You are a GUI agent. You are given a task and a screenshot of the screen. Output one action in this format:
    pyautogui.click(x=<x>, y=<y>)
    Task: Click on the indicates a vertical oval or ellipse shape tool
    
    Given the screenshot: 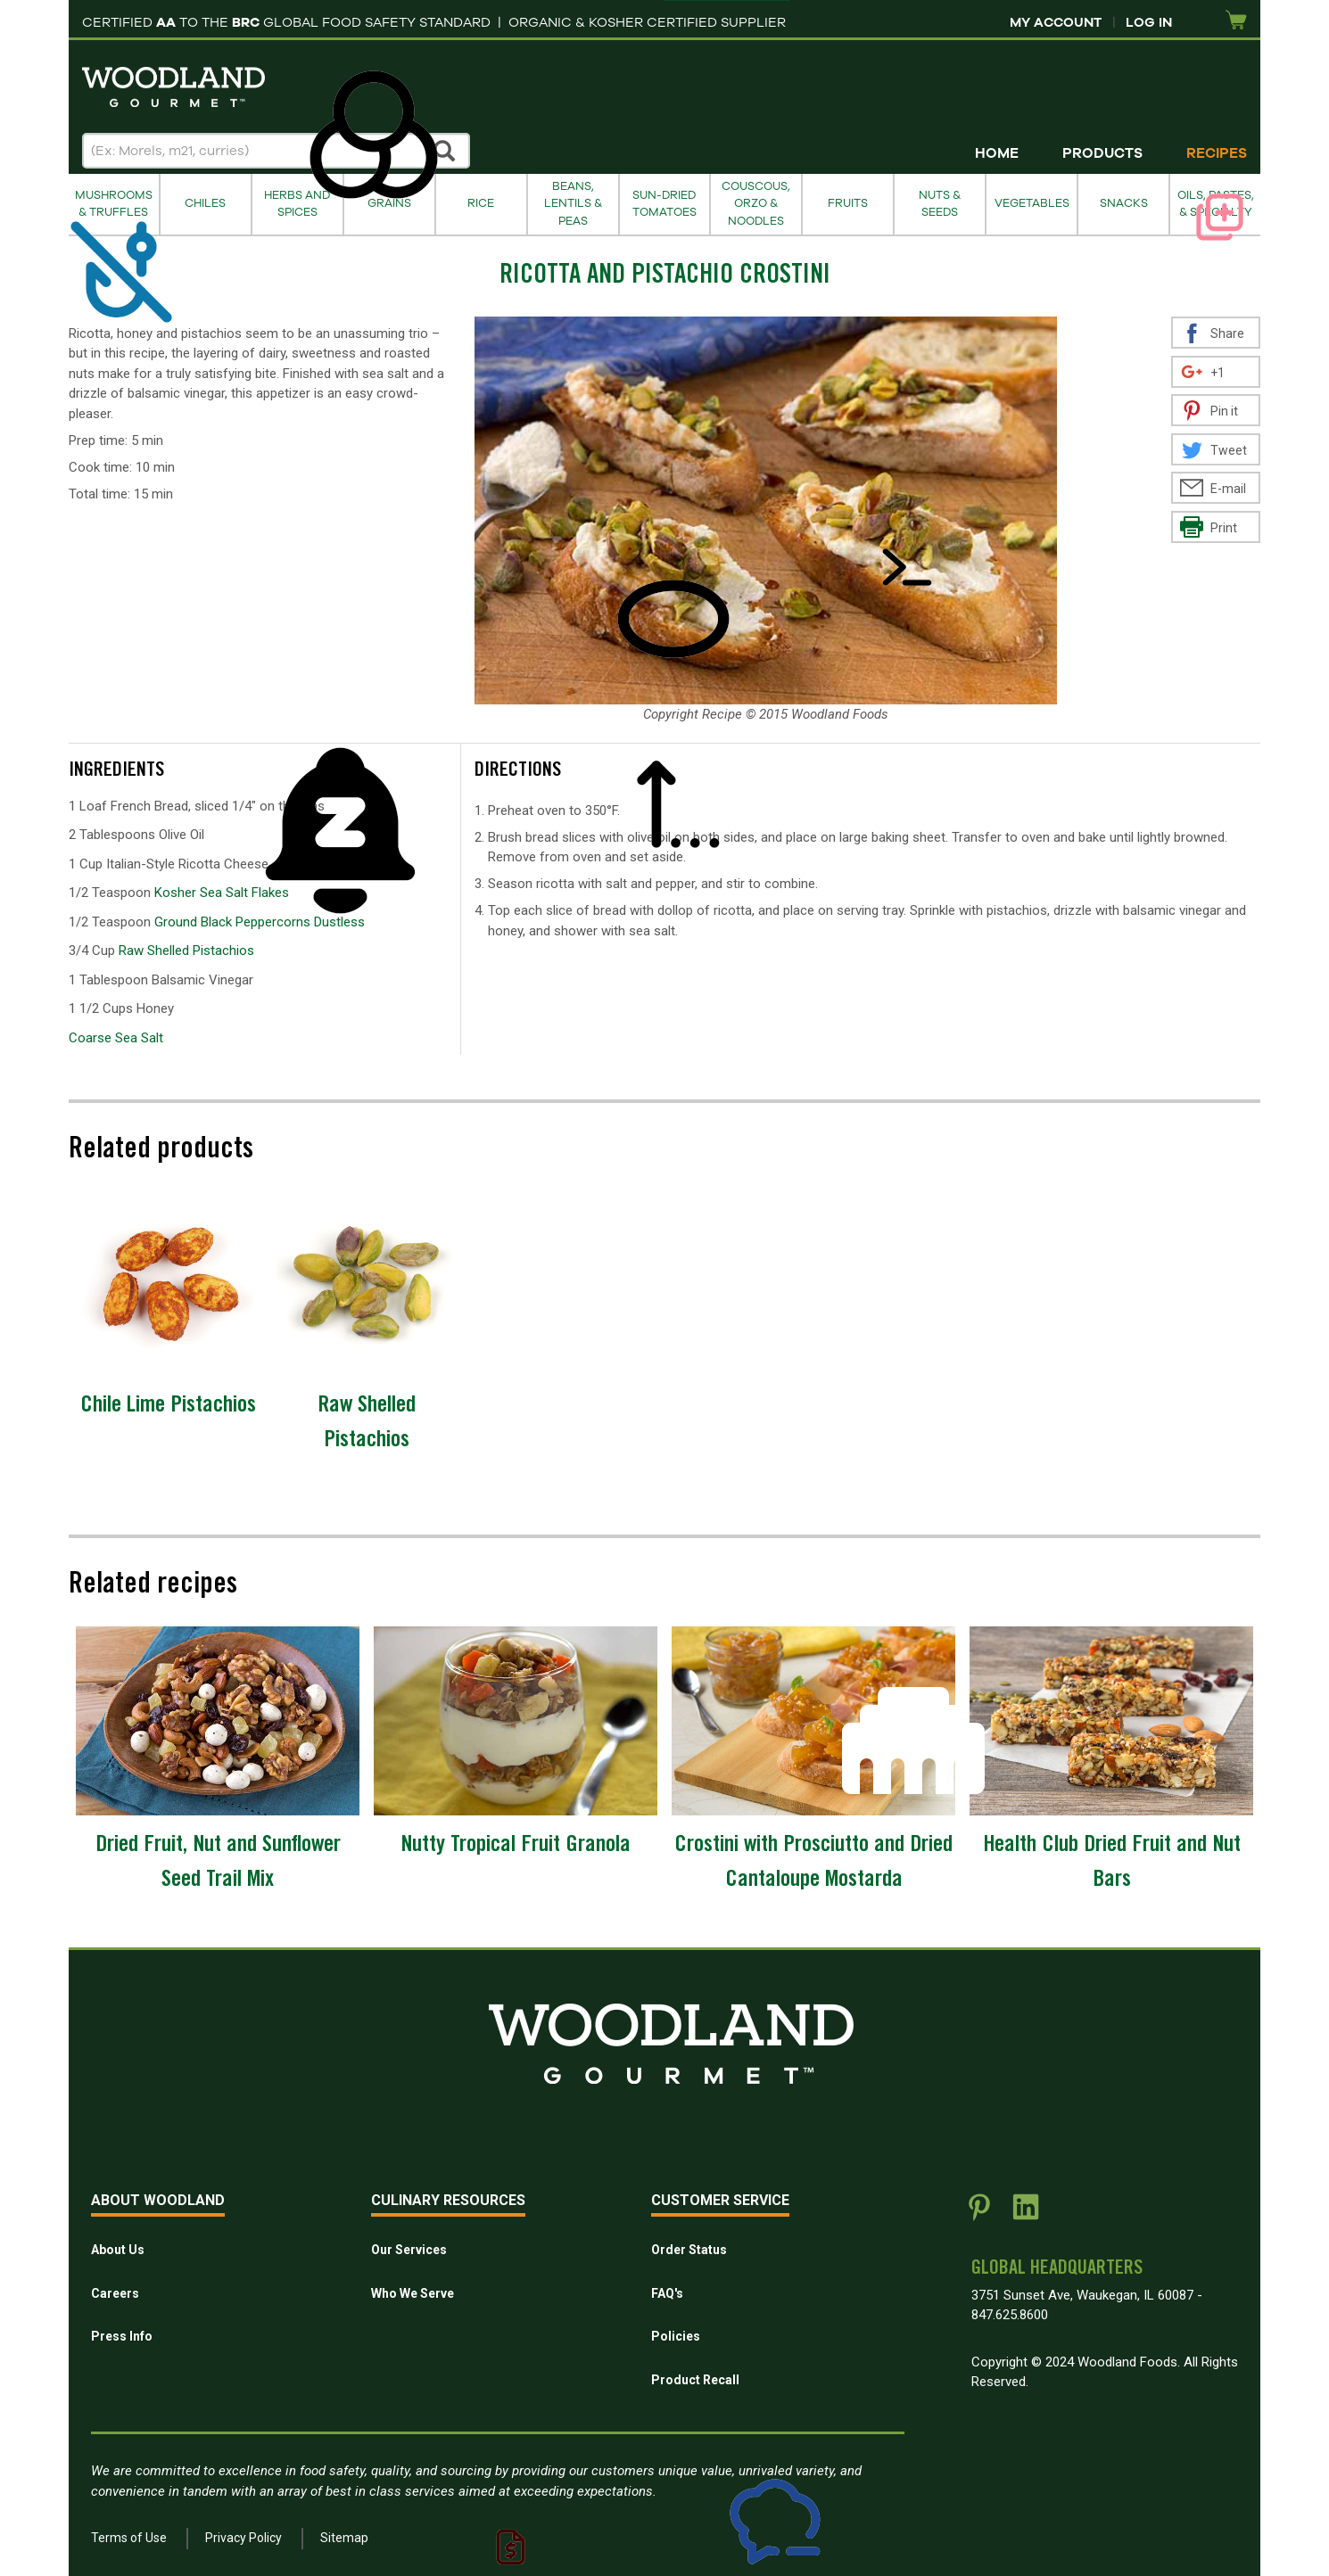 What is the action you would take?
    pyautogui.click(x=673, y=619)
    